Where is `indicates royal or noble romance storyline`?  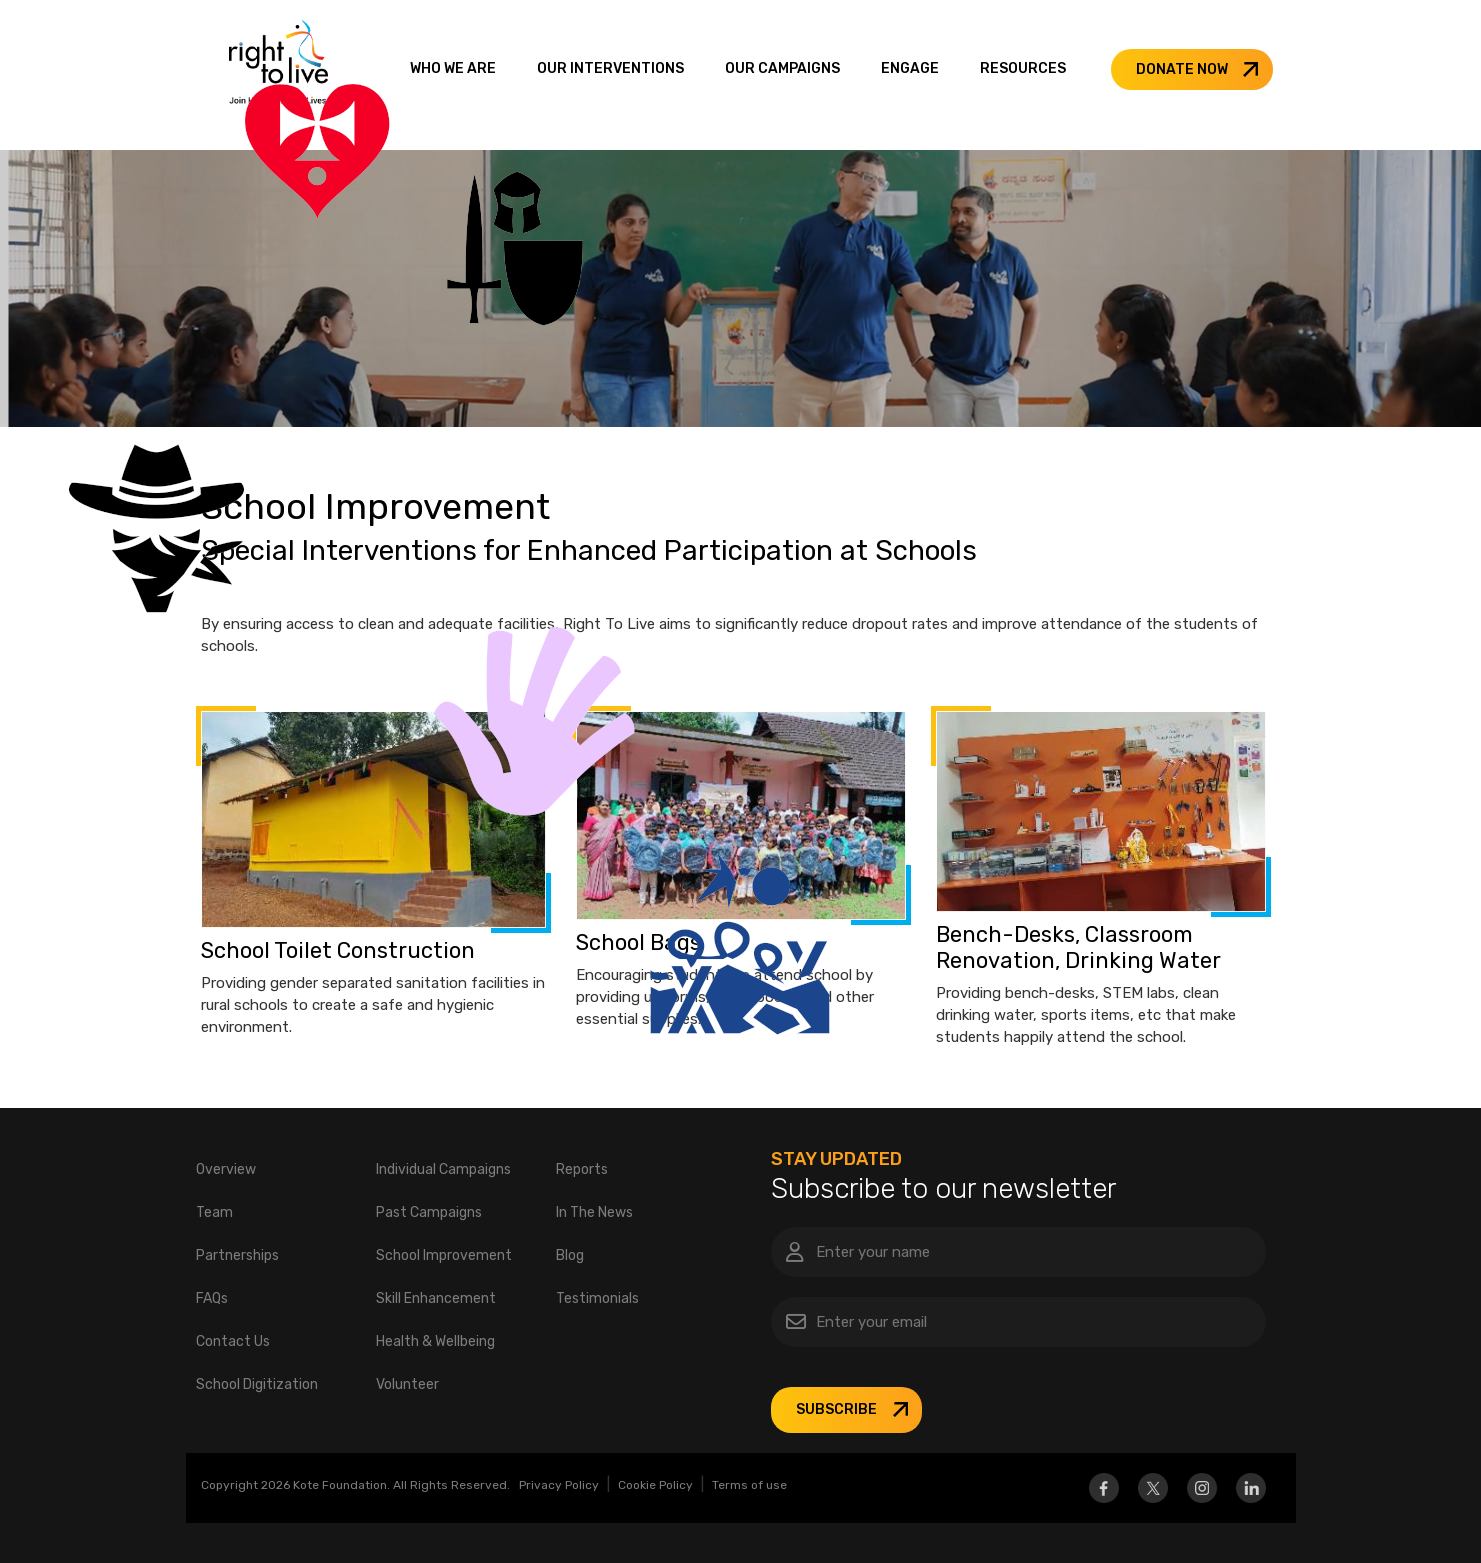
indicates royal or noble romance storyline is located at coordinates (317, 151).